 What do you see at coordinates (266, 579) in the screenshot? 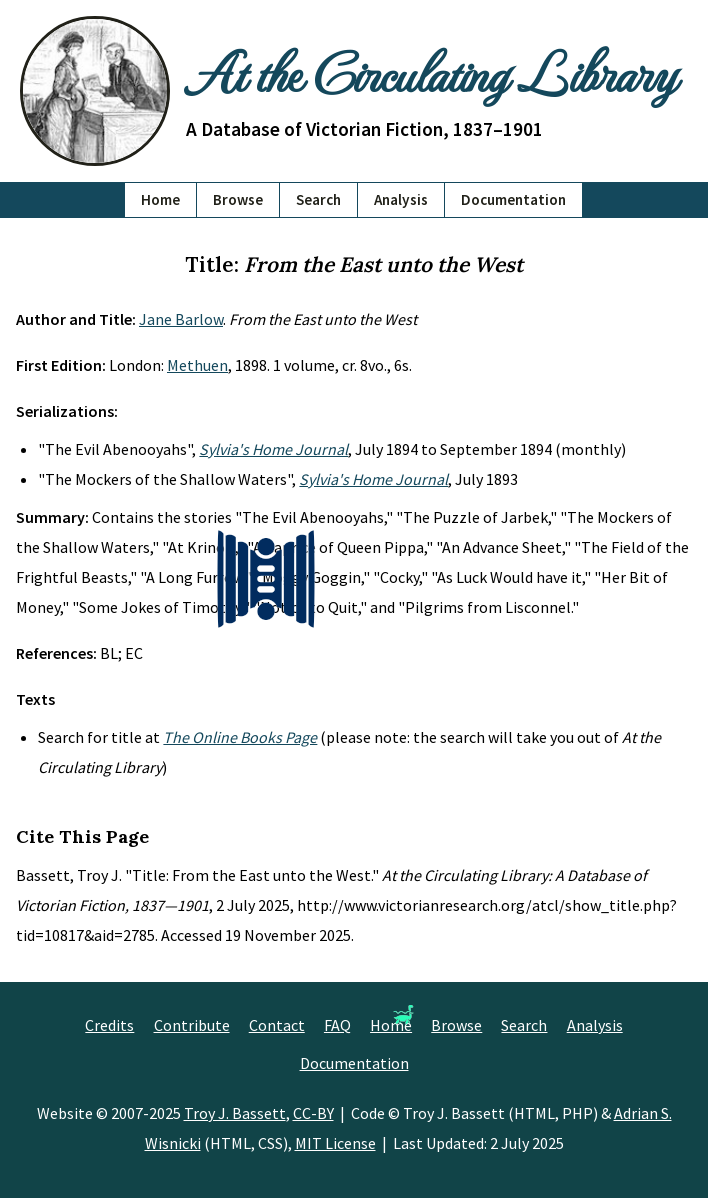
I see `accordion or bellows instrument in a music game` at bounding box center [266, 579].